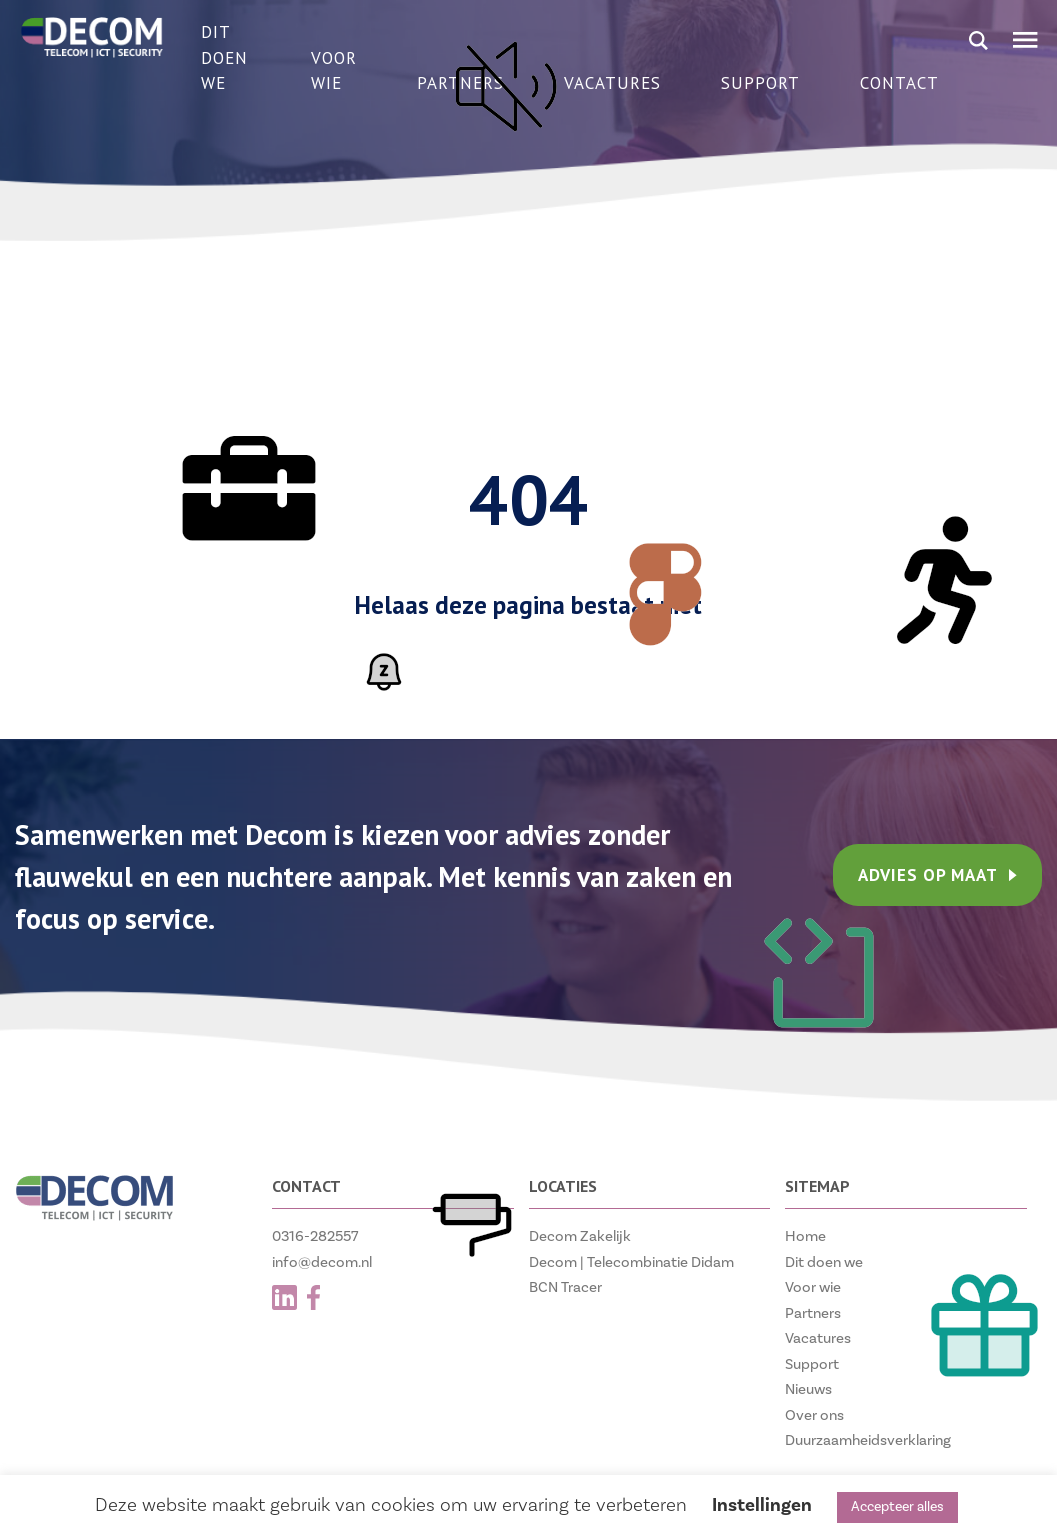  Describe the element at coordinates (823, 977) in the screenshot. I see `insert a code block or snippet` at that location.